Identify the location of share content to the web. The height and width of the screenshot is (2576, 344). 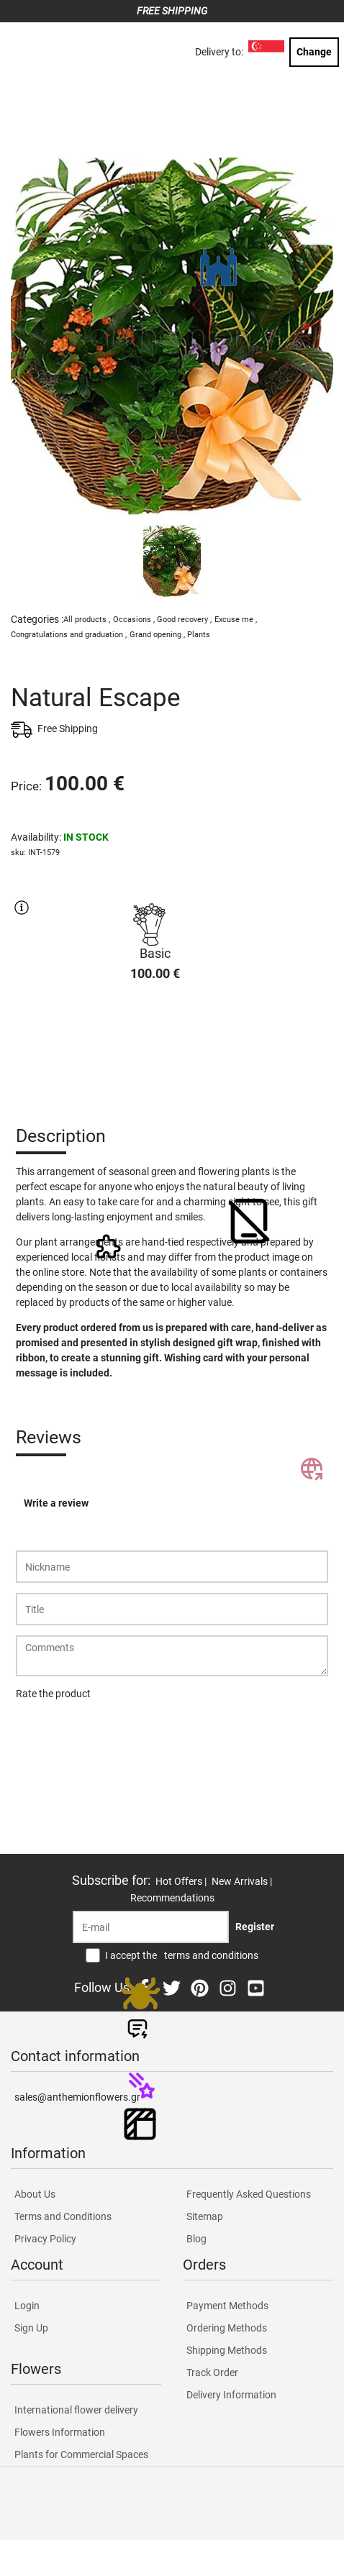
(312, 1469).